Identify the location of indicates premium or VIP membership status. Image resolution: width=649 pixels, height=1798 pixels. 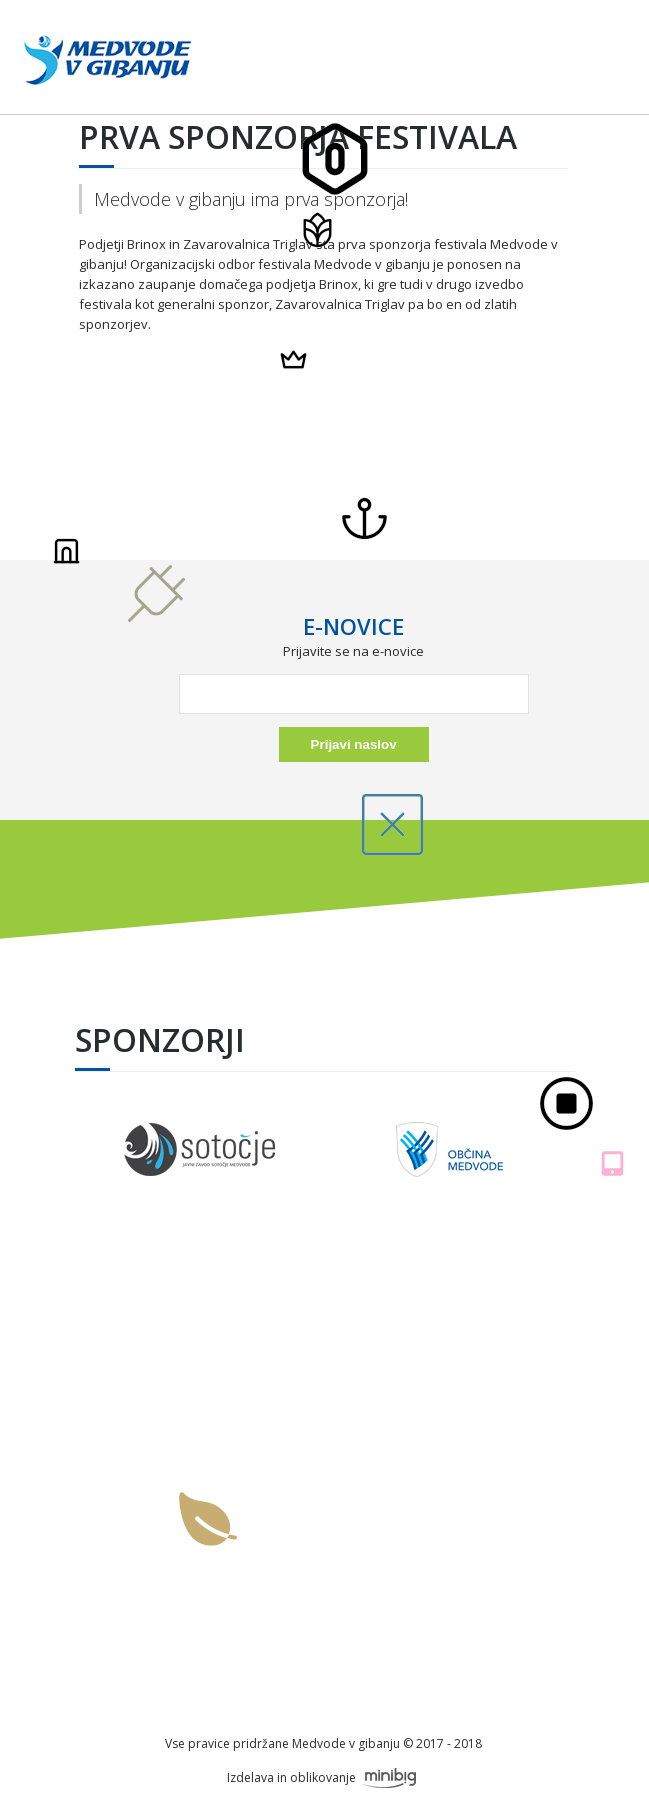
(293, 359).